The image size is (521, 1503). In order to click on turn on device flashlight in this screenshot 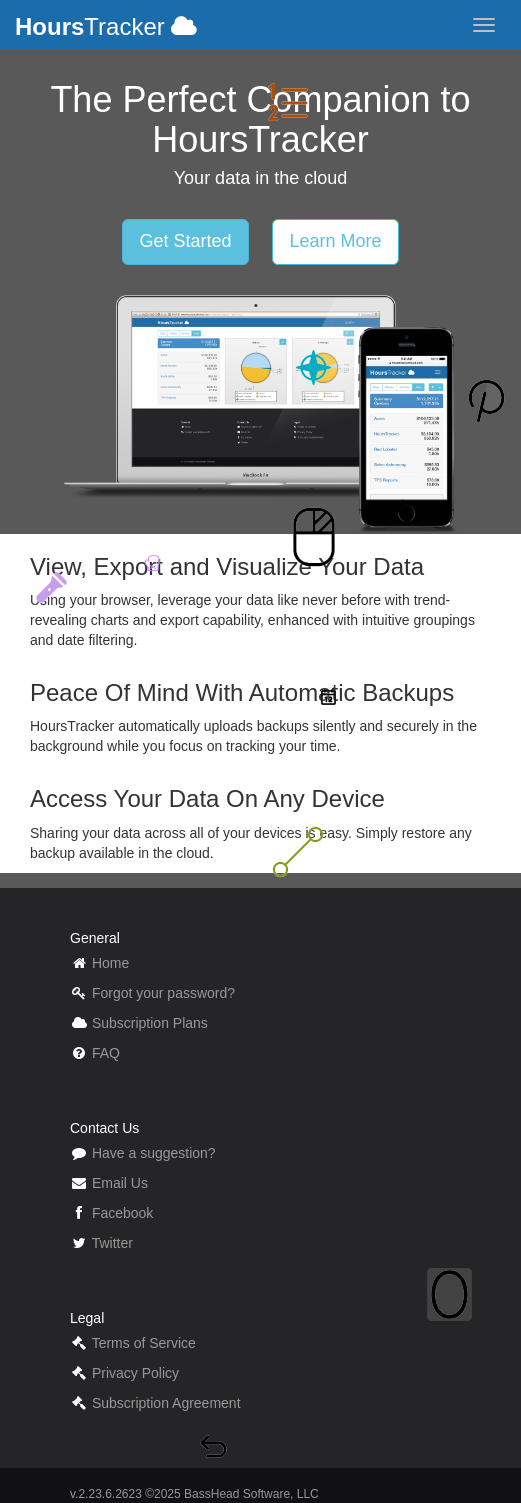, I will do `click(51, 587)`.